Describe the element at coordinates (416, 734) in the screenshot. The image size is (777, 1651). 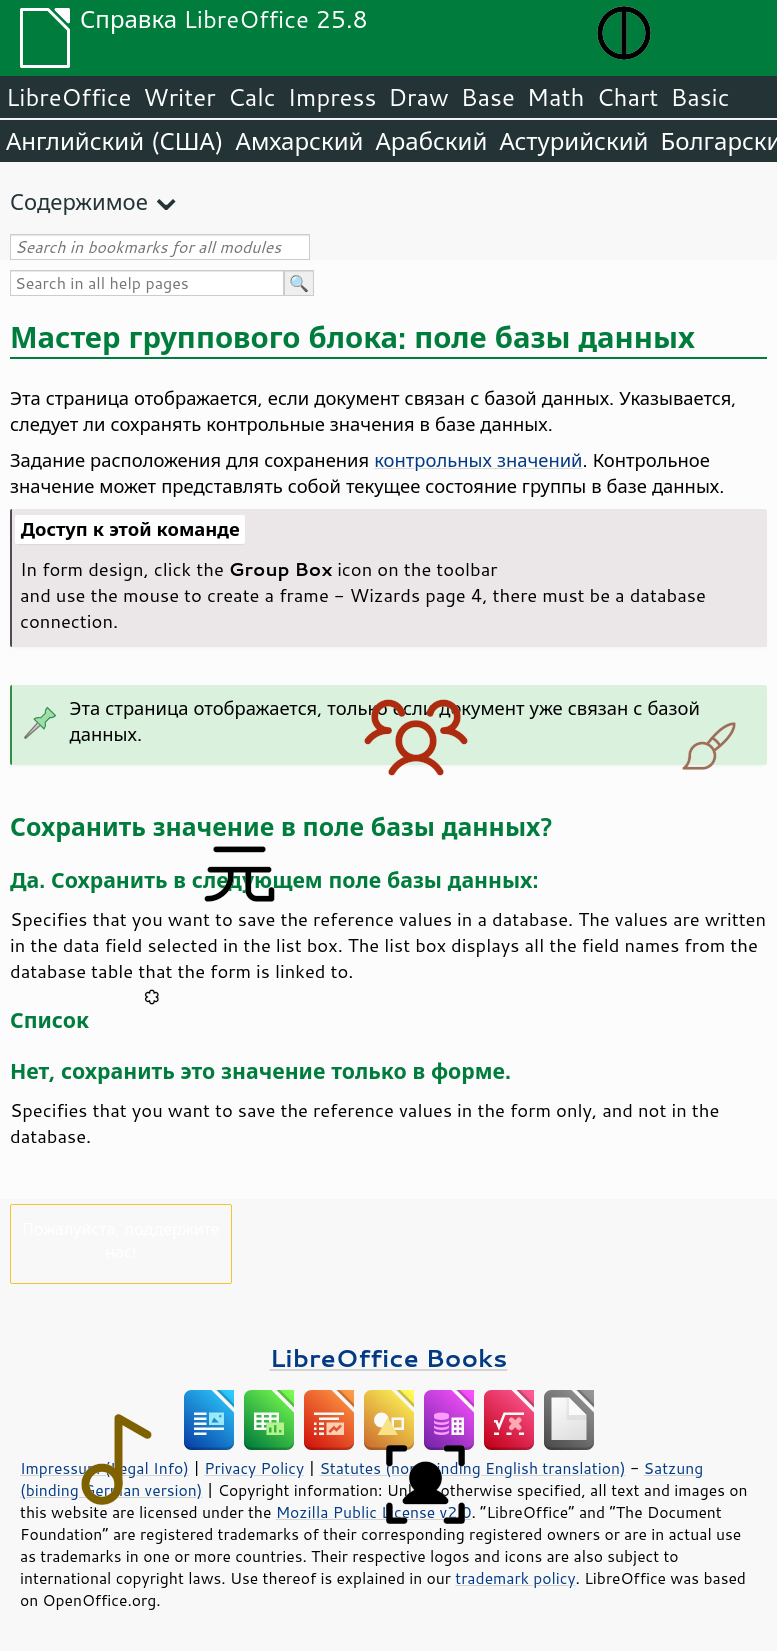
I see `view group members or team` at that location.